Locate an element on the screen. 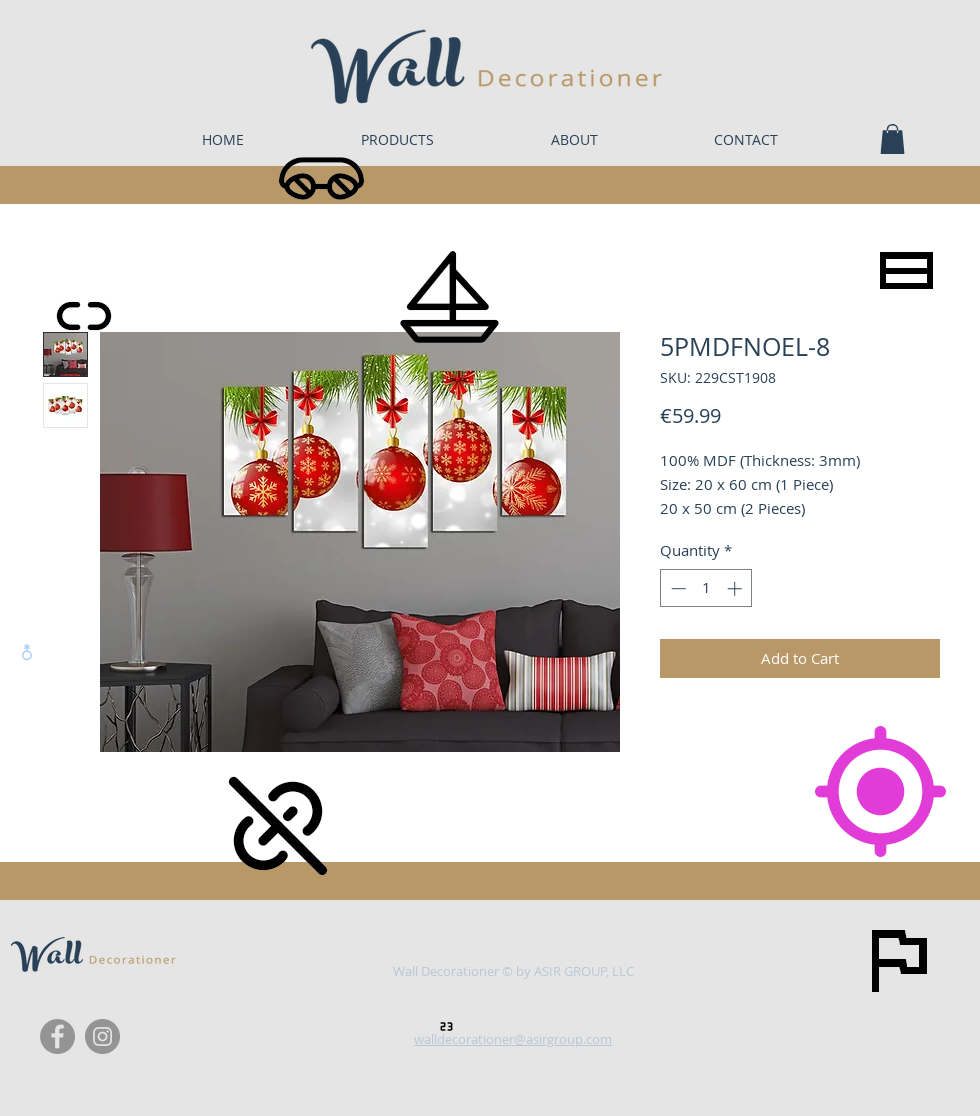 This screenshot has height=1116, width=980. access swimming or diving activity settings is located at coordinates (321, 178).